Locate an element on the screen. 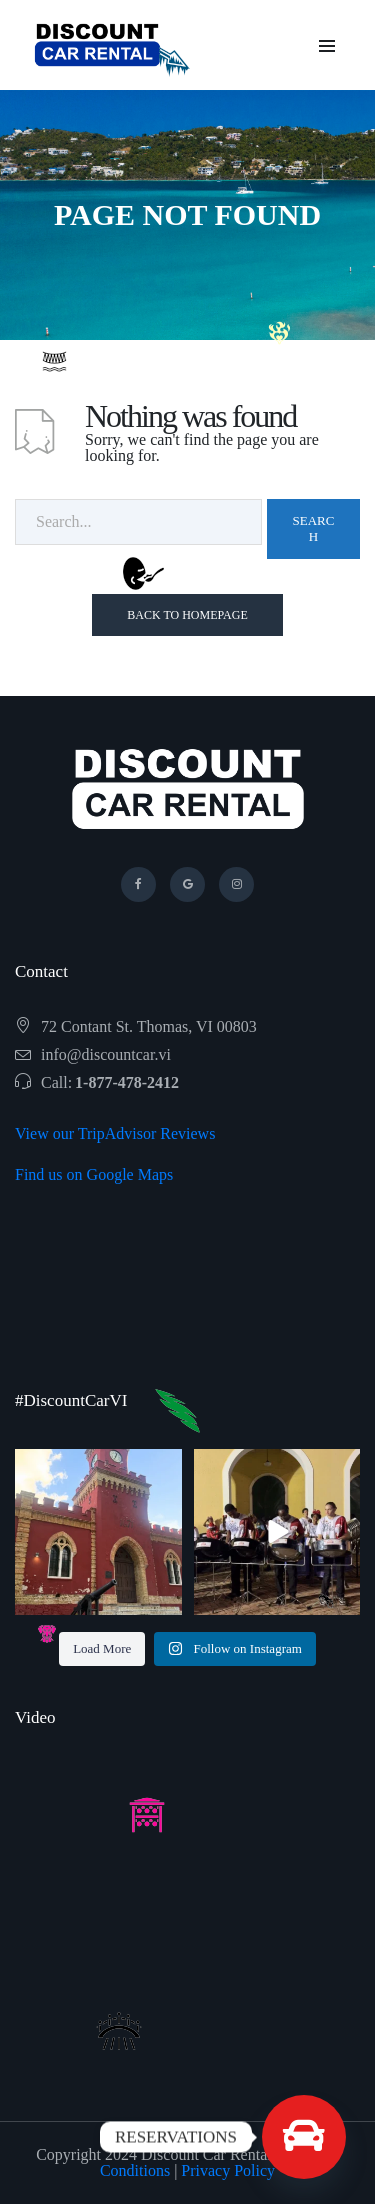 Image resolution: width=375 pixels, height=2204 pixels. indicates heartburn or acid reflux symptom is located at coordinates (279, 333).